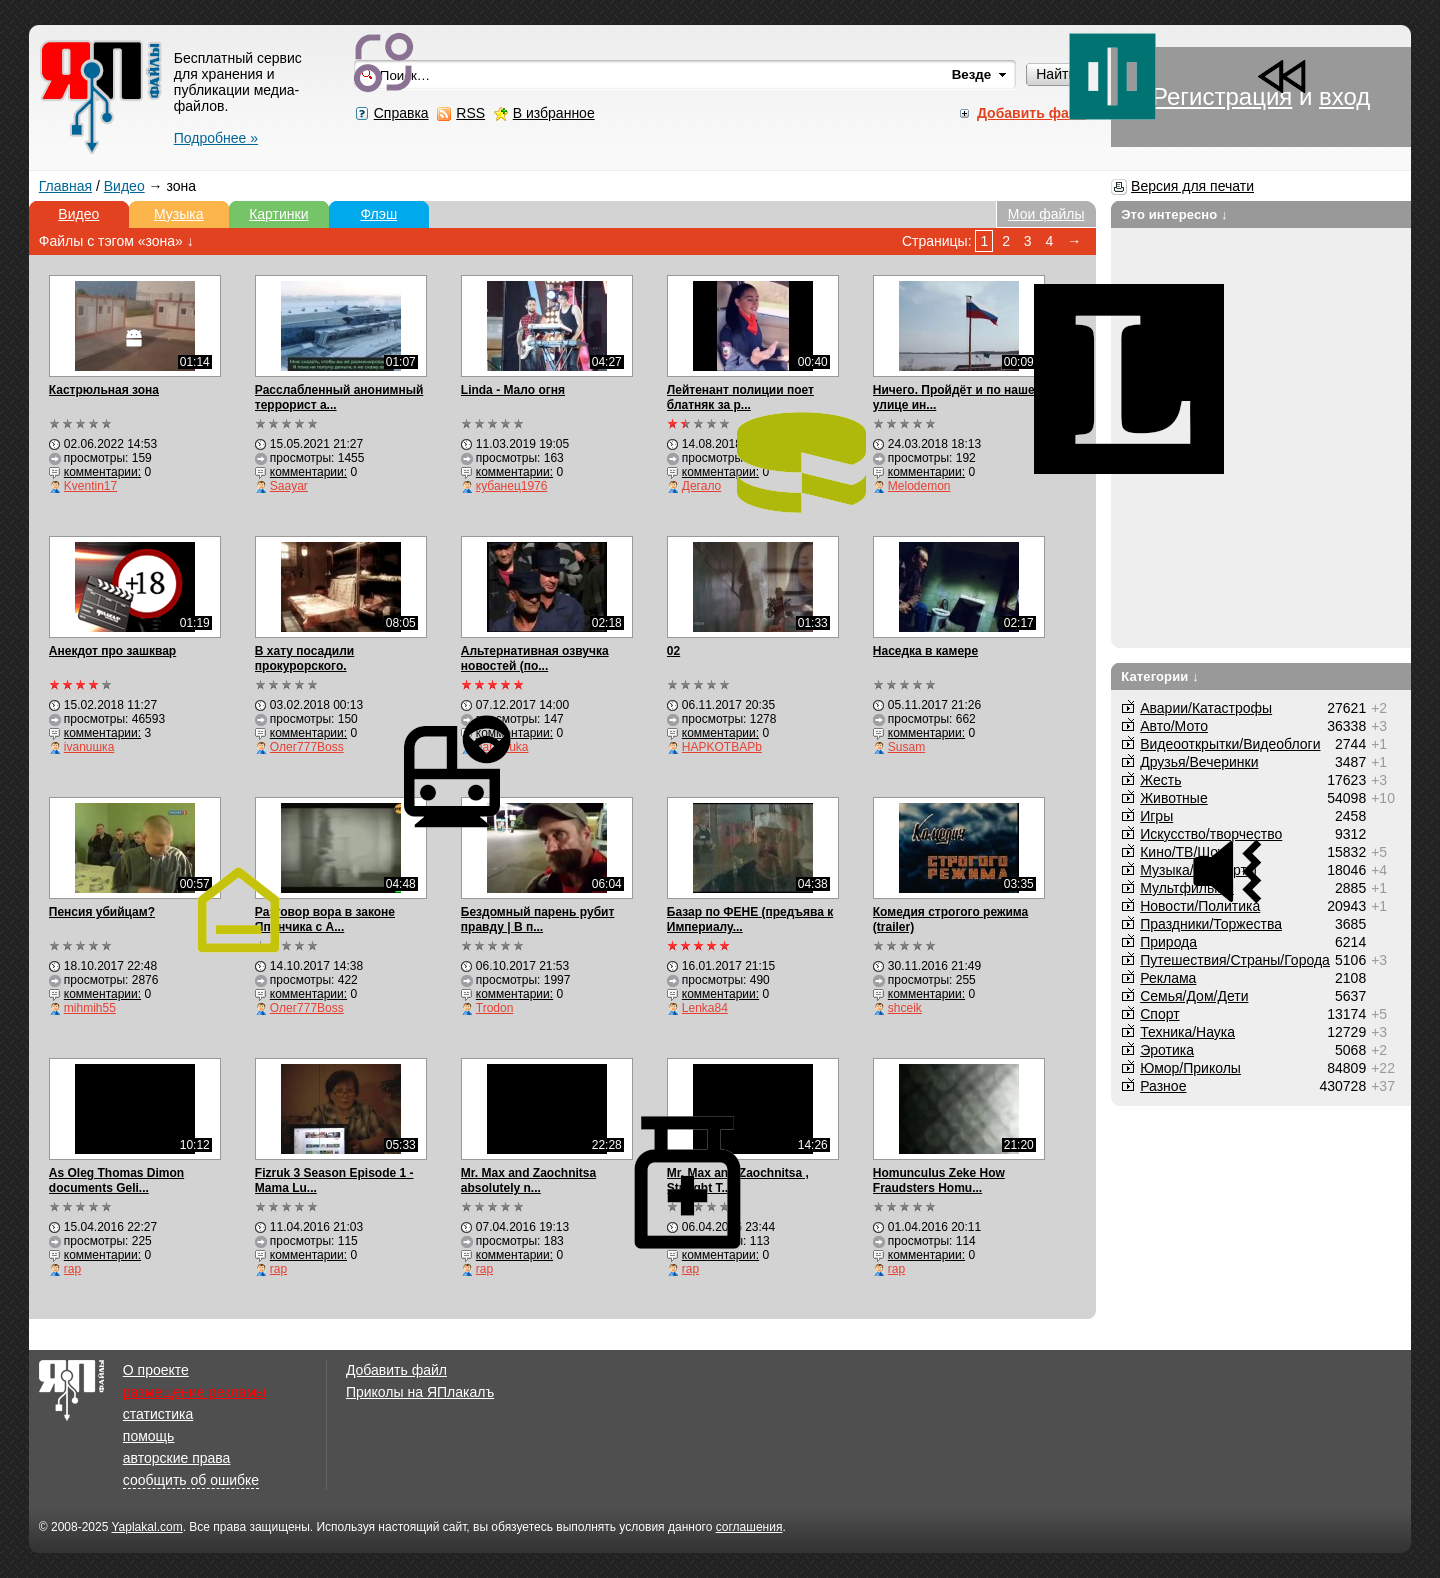  What do you see at coordinates (1283, 76) in the screenshot?
I see `rewind media to the beginning` at bounding box center [1283, 76].